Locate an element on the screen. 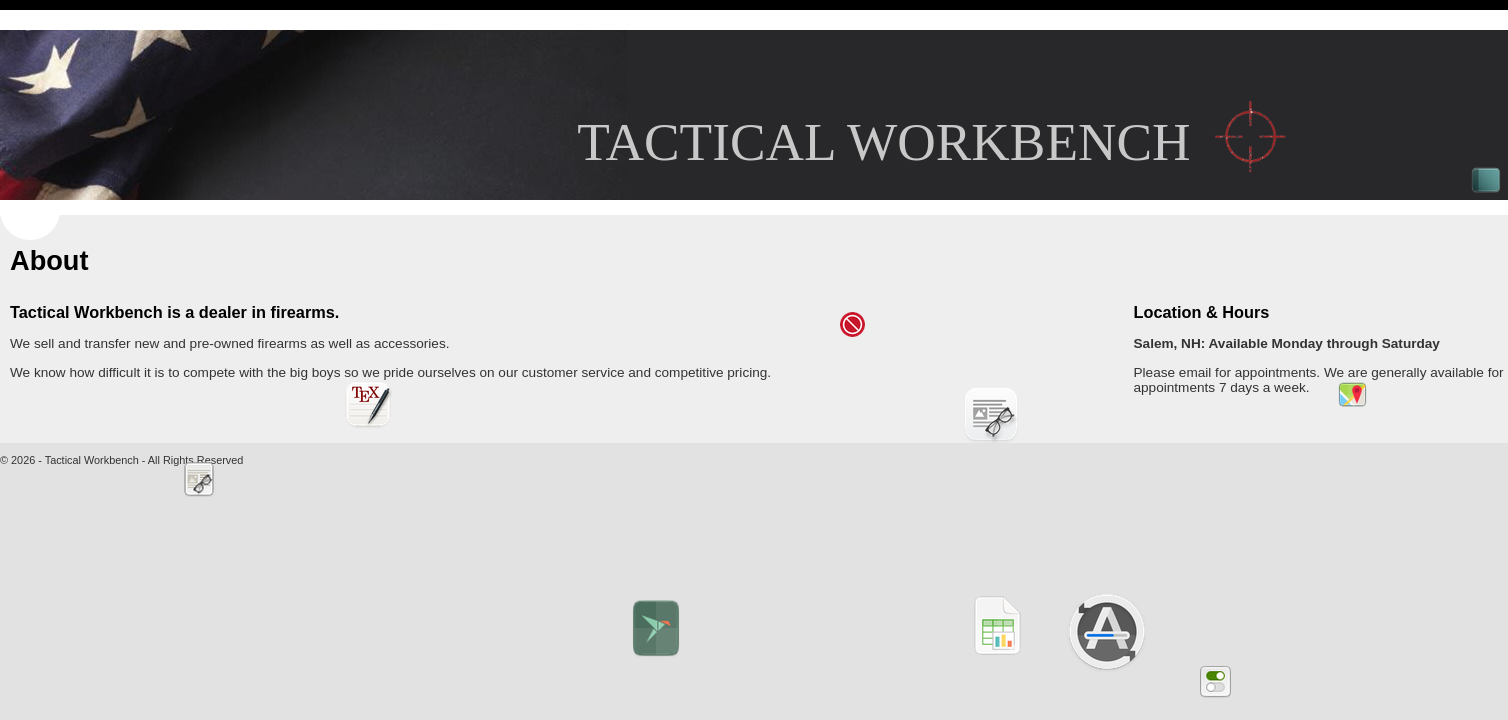 The image size is (1508, 720). open the documents app is located at coordinates (199, 479).